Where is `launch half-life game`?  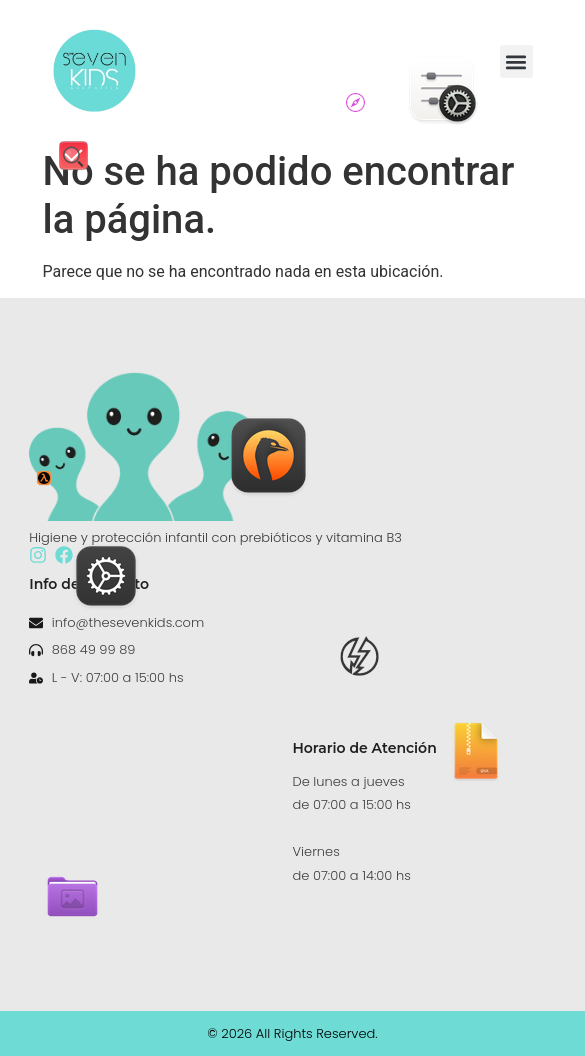
launch half-life game is located at coordinates (44, 478).